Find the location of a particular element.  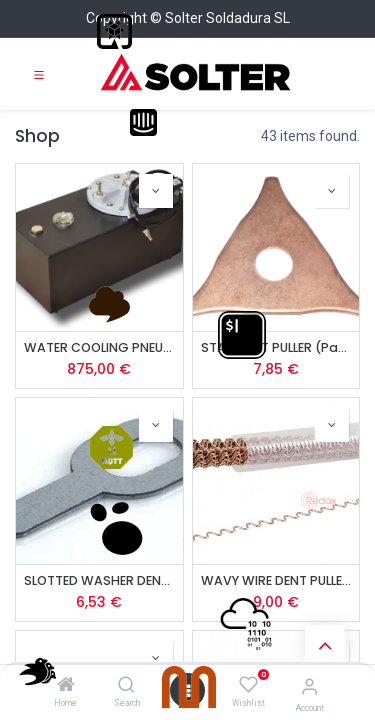

open mural collaborative workspace app is located at coordinates (189, 687).